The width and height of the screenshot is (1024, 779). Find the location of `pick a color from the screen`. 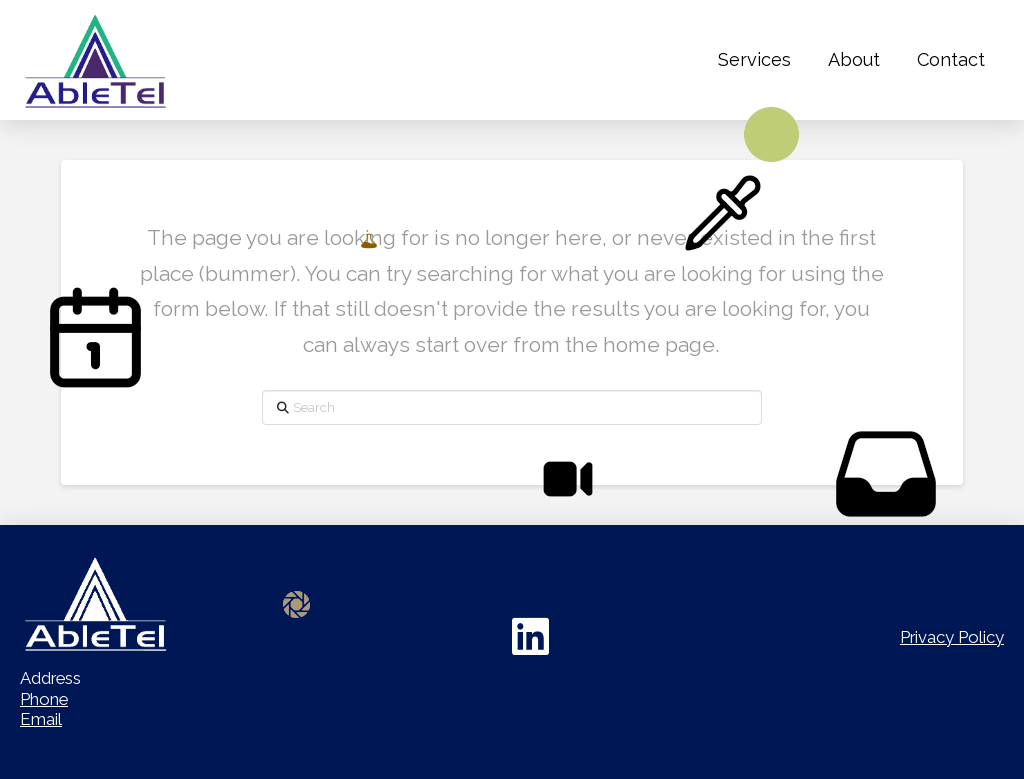

pick a color from the screen is located at coordinates (723, 213).